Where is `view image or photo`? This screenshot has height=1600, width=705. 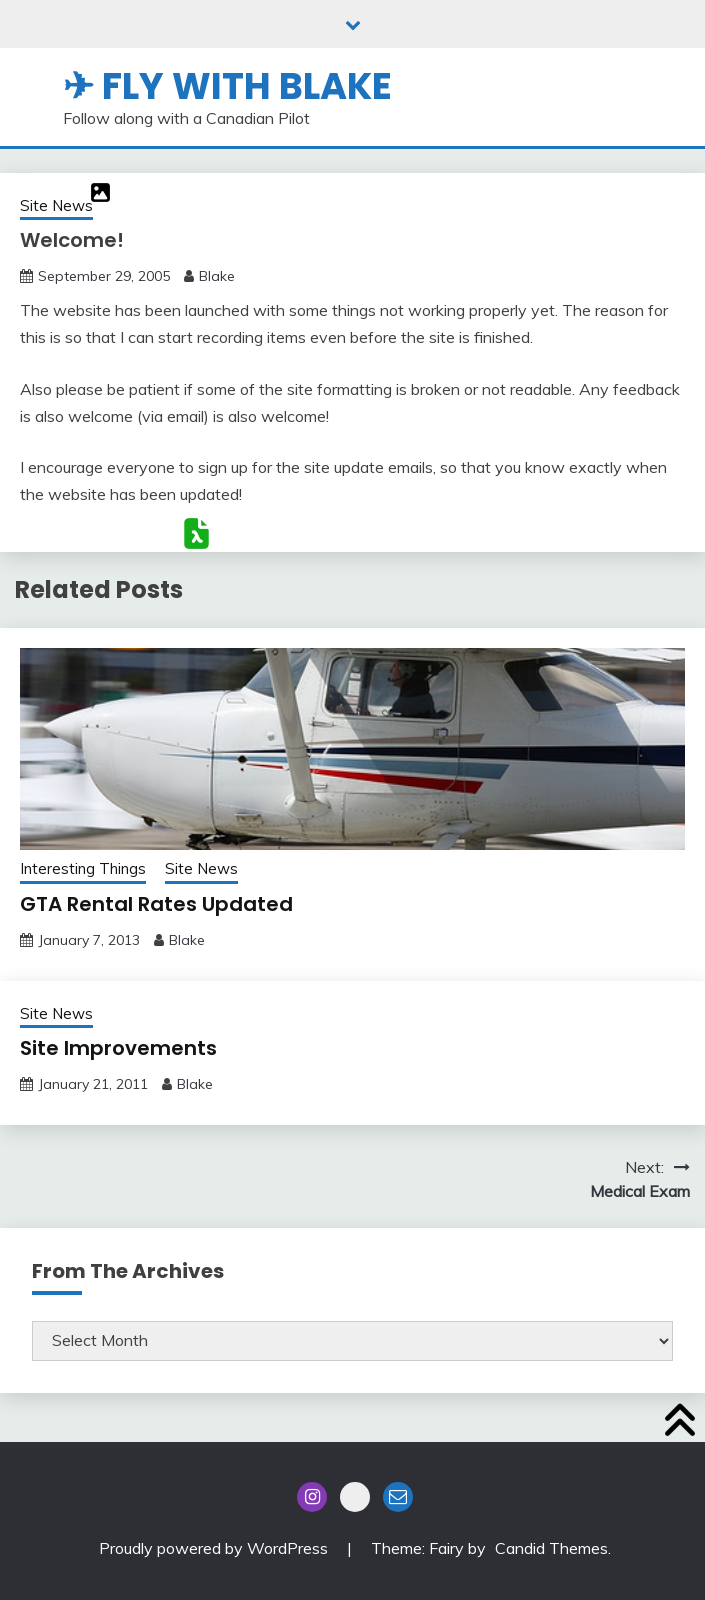
view image or photo is located at coordinates (100, 192).